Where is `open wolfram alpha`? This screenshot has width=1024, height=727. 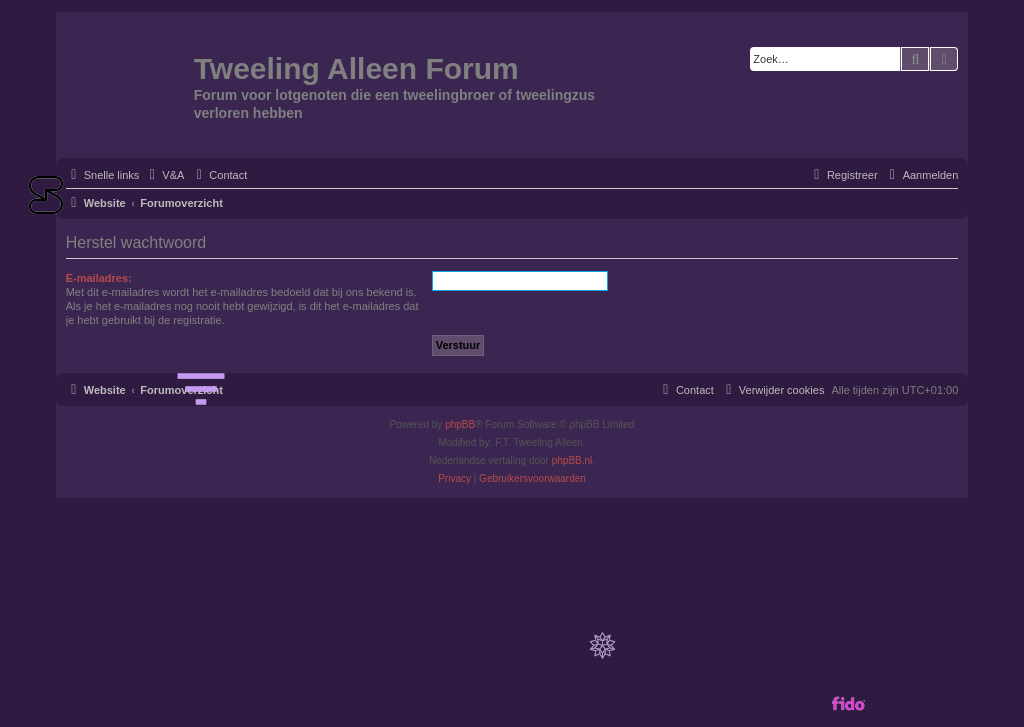
open wolfram alpha is located at coordinates (602, 645).